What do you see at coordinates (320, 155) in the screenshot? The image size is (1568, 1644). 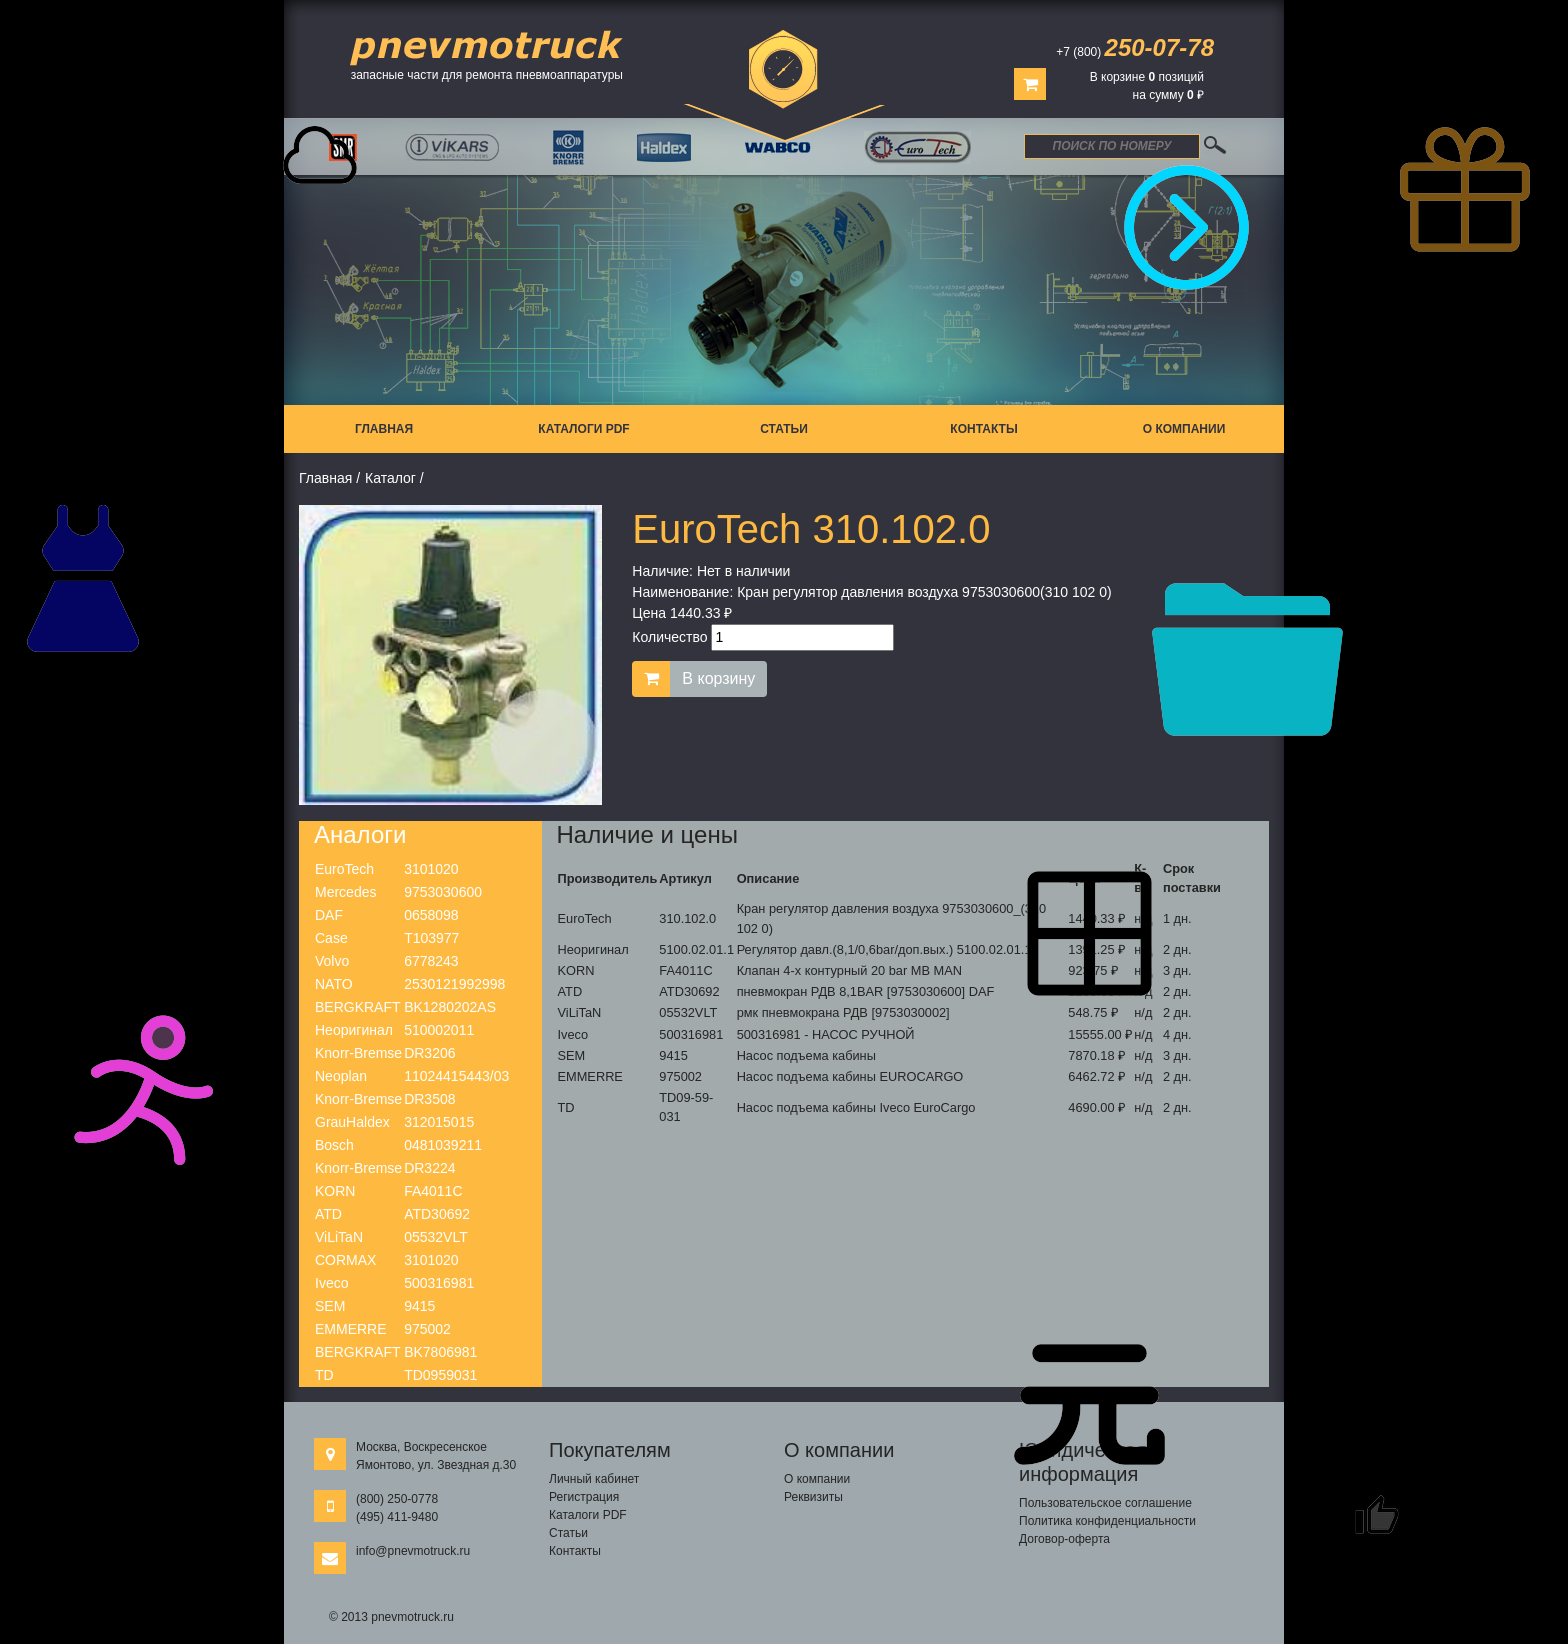 I see `access cloud storage` at bounding box center [320, 155].